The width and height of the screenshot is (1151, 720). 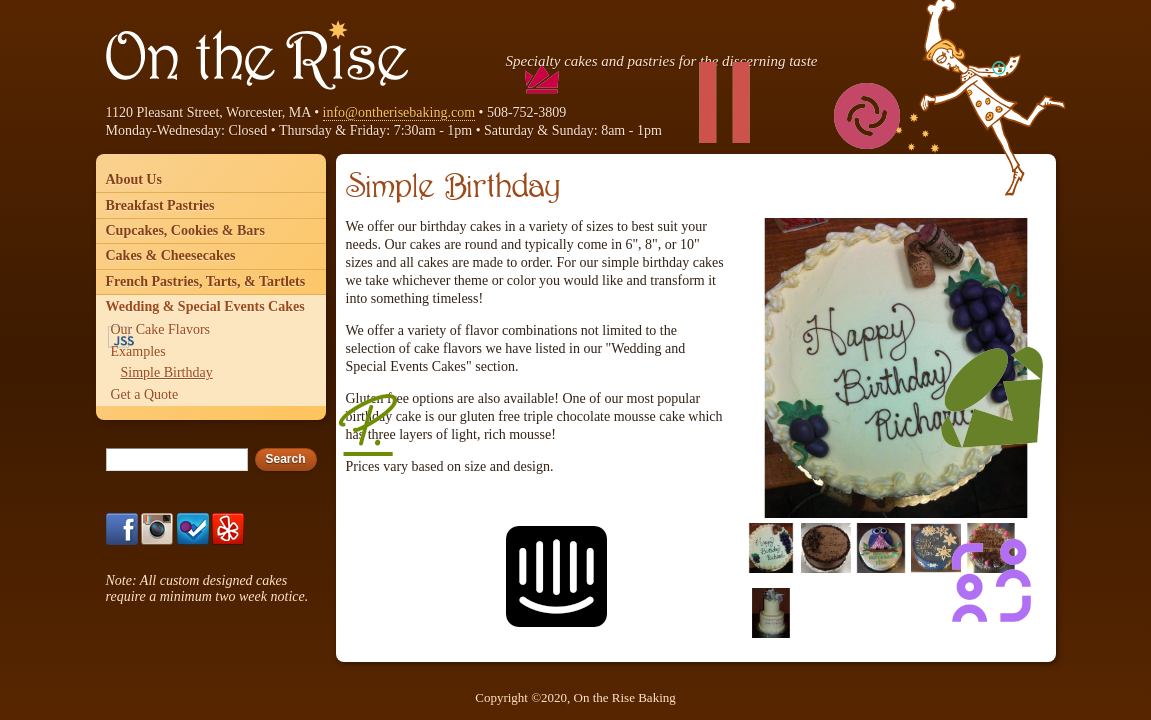 I want to click on view time or clock settings, so click(x=999, y=68).